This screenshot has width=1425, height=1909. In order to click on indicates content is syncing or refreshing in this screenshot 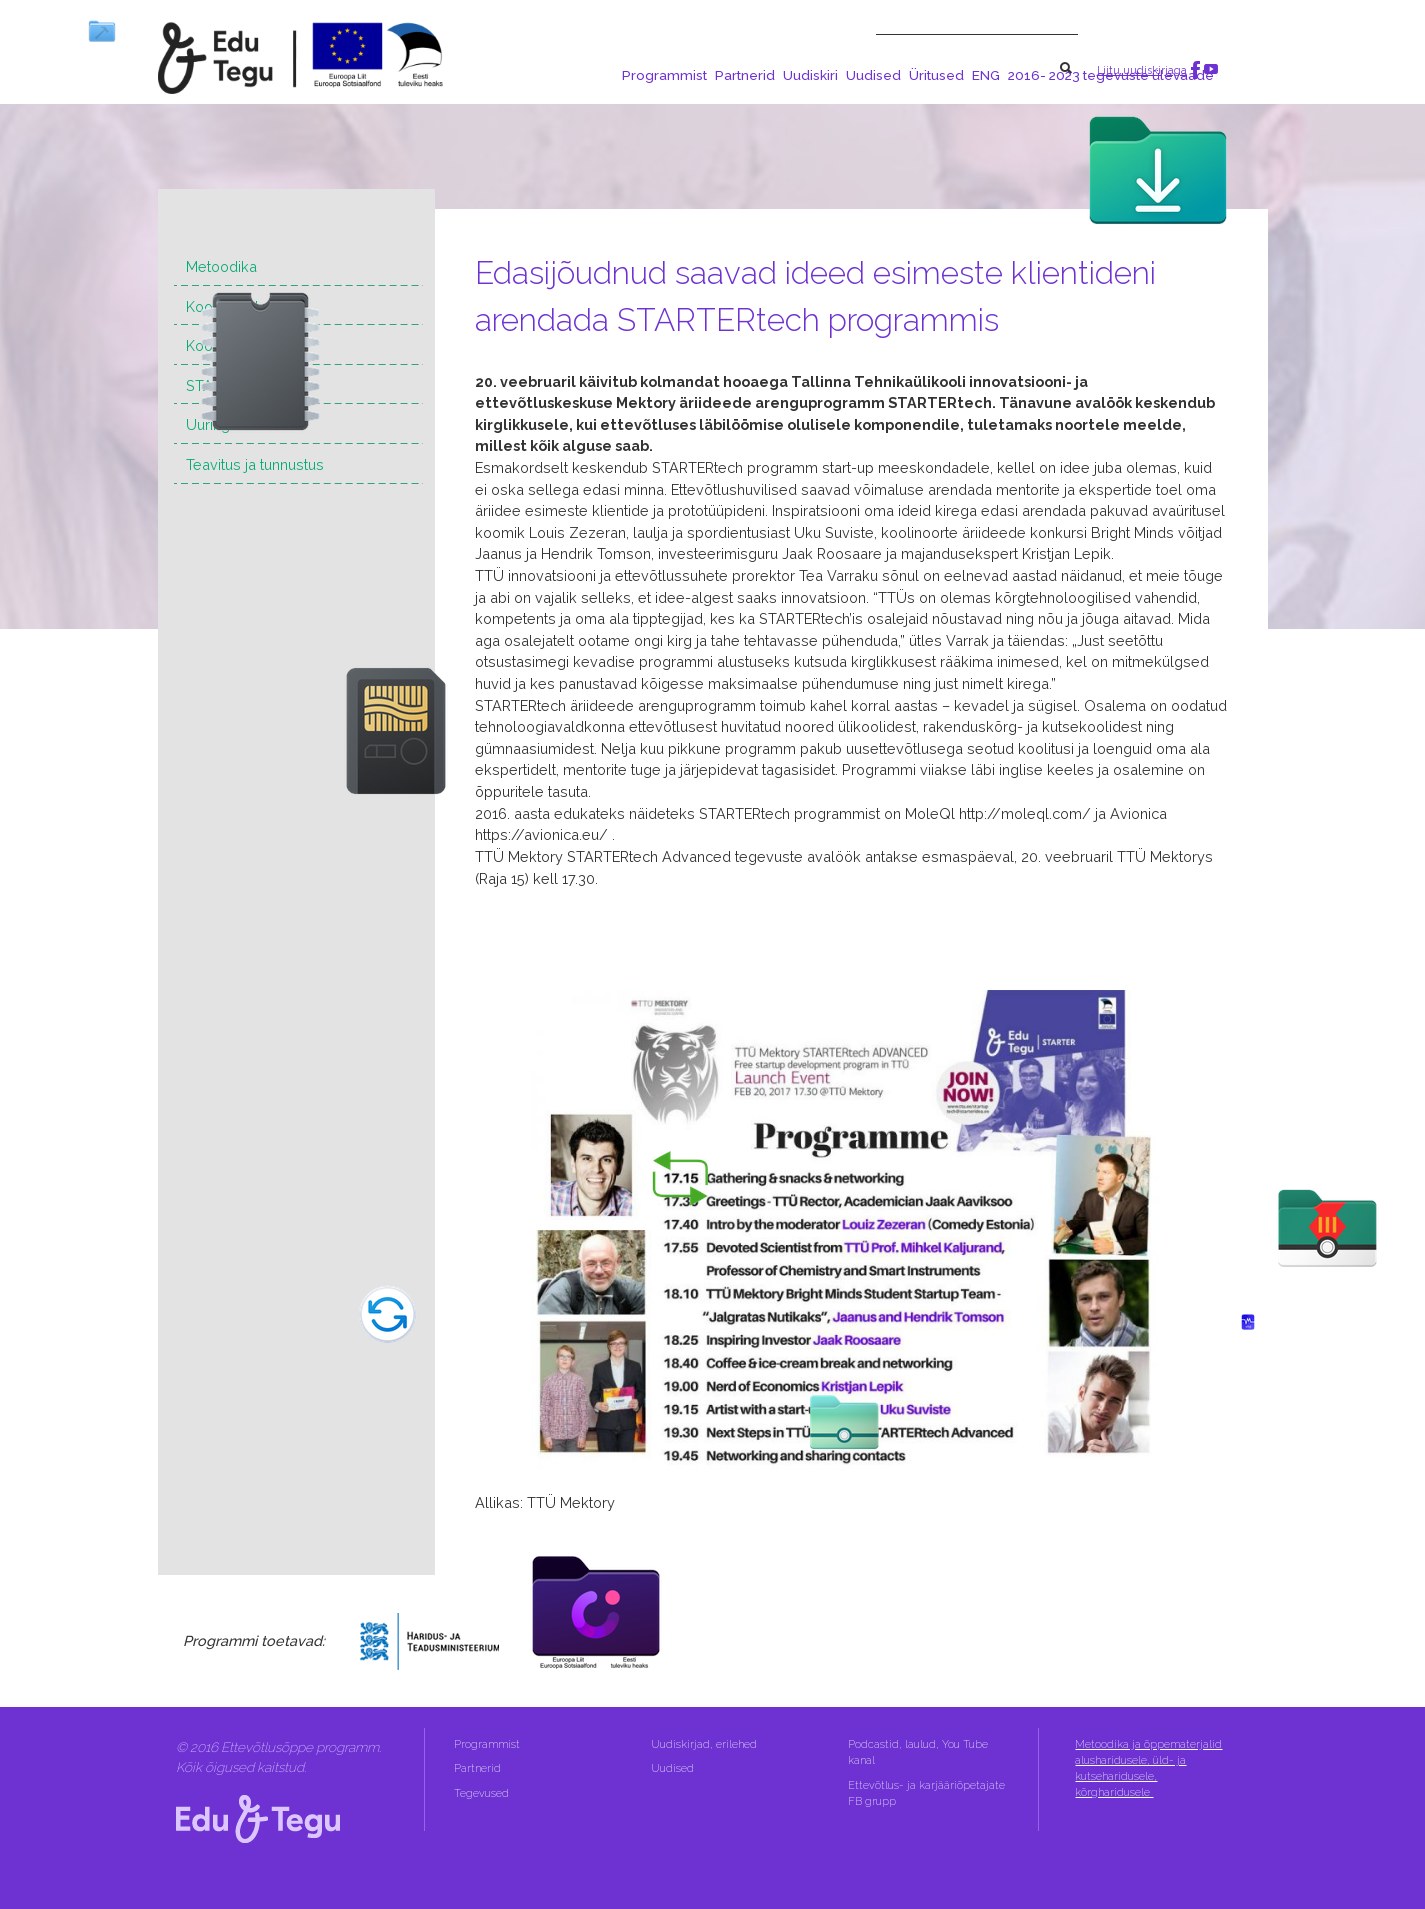, I will do `click(419, 1283)`.